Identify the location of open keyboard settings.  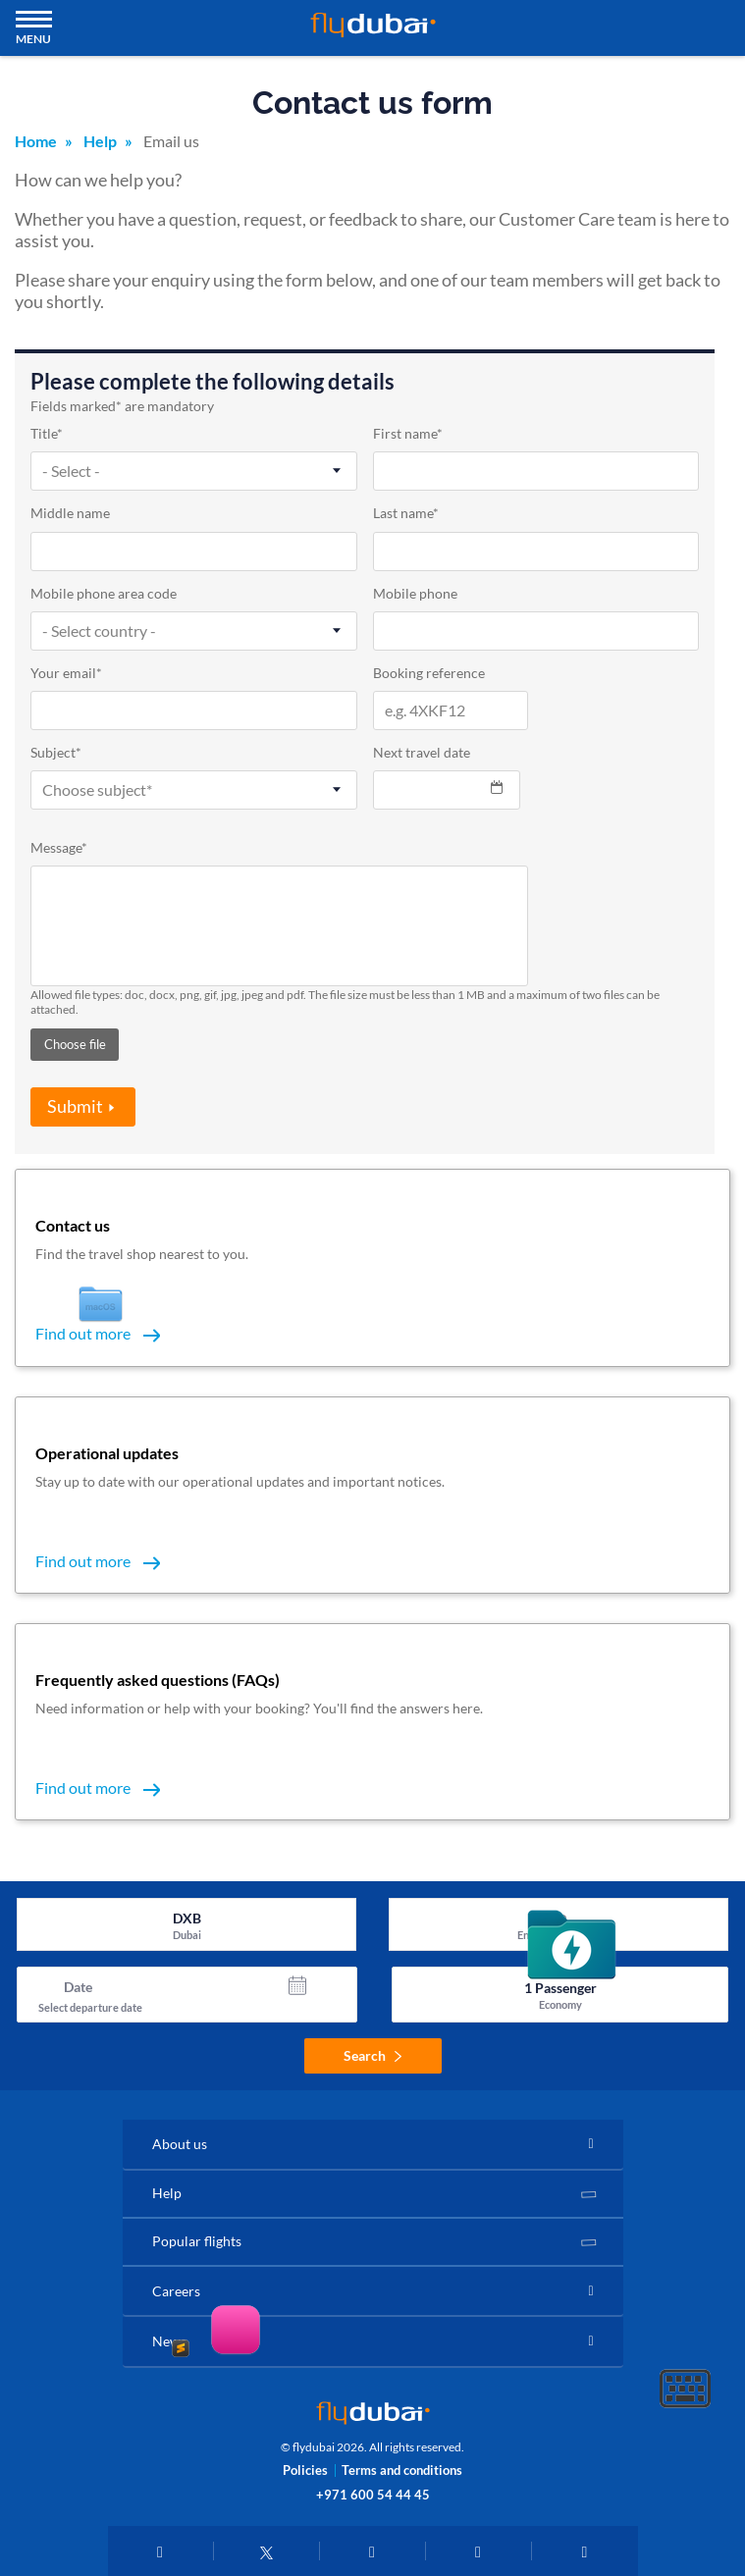
(685, 2389).